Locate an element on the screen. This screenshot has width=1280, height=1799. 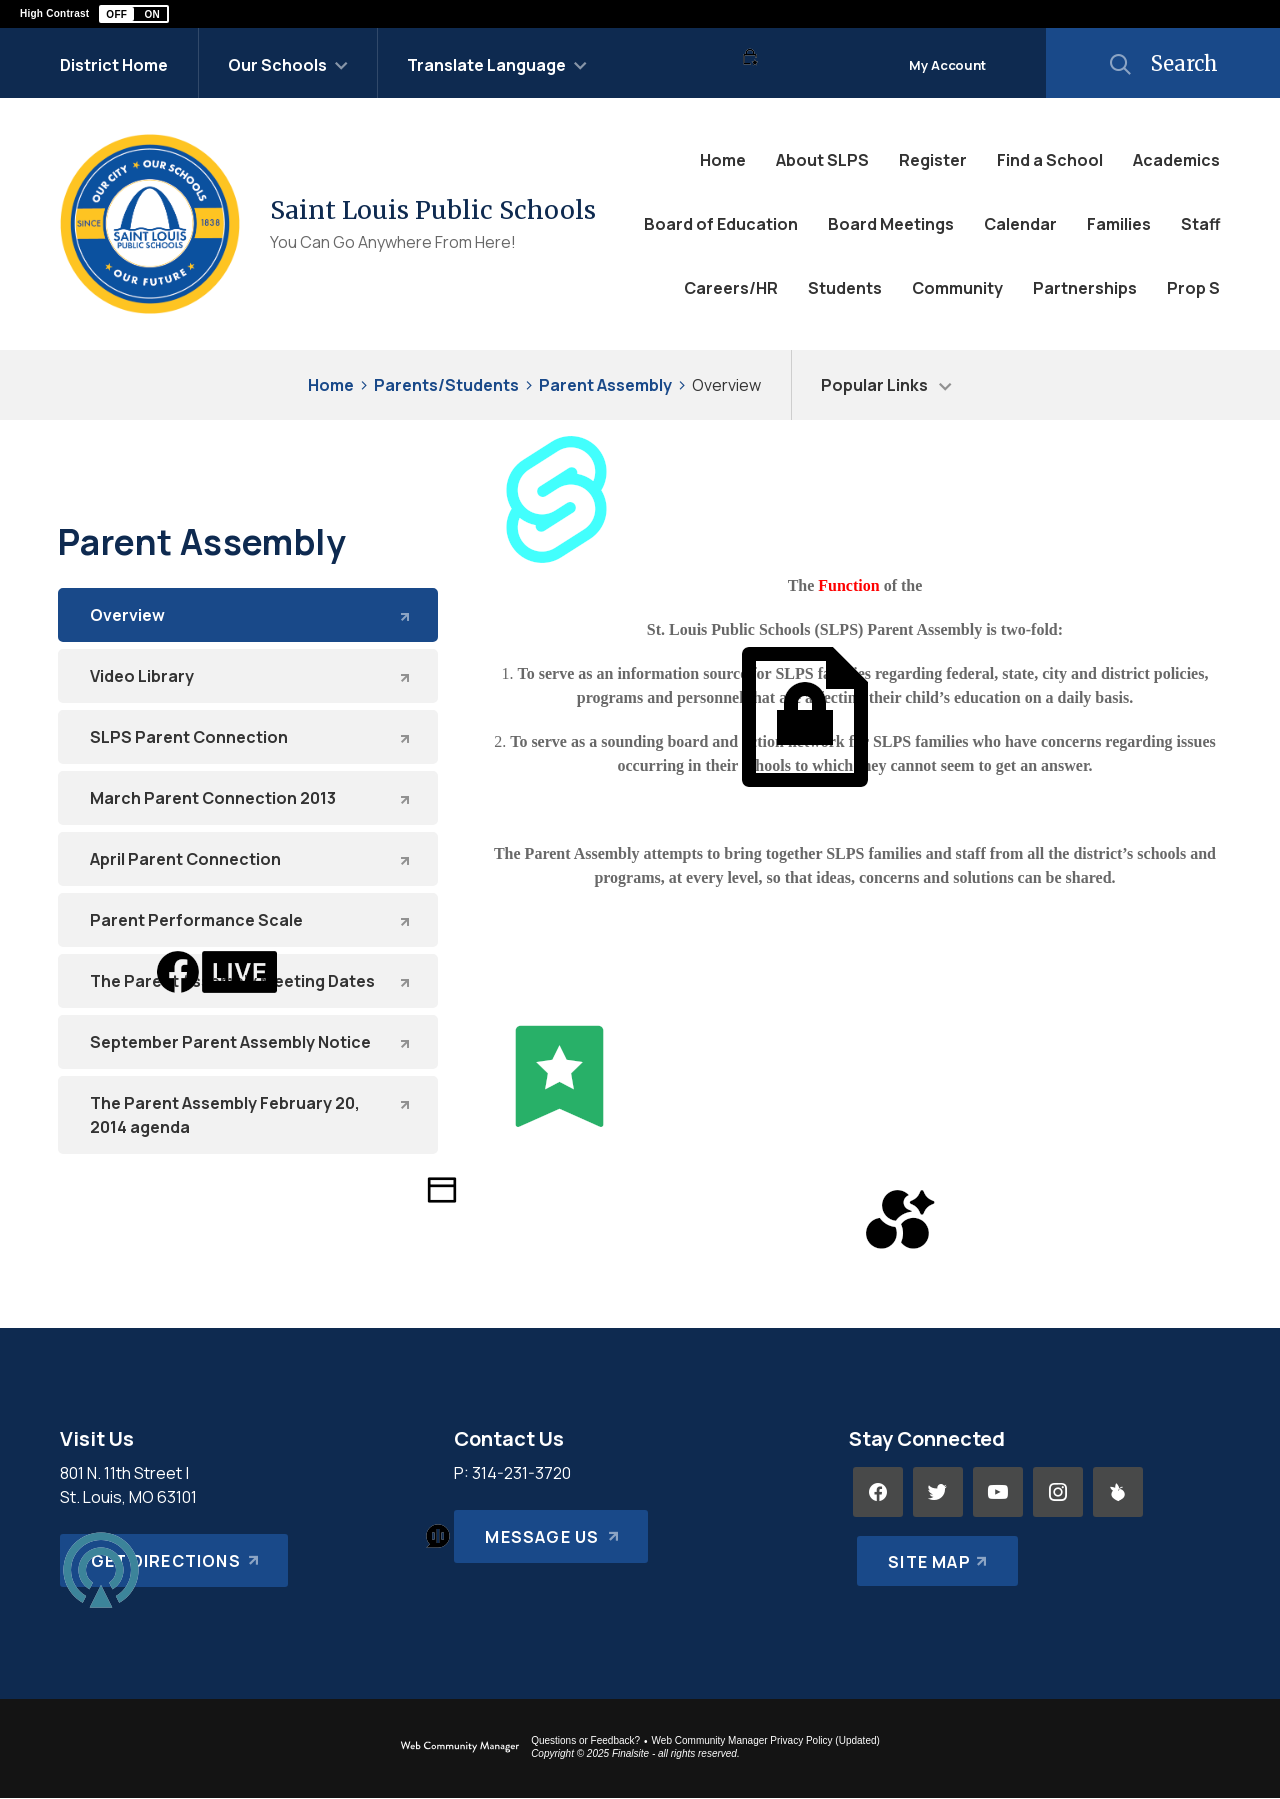
save item to favorites is located at coordinates (559, 1074).